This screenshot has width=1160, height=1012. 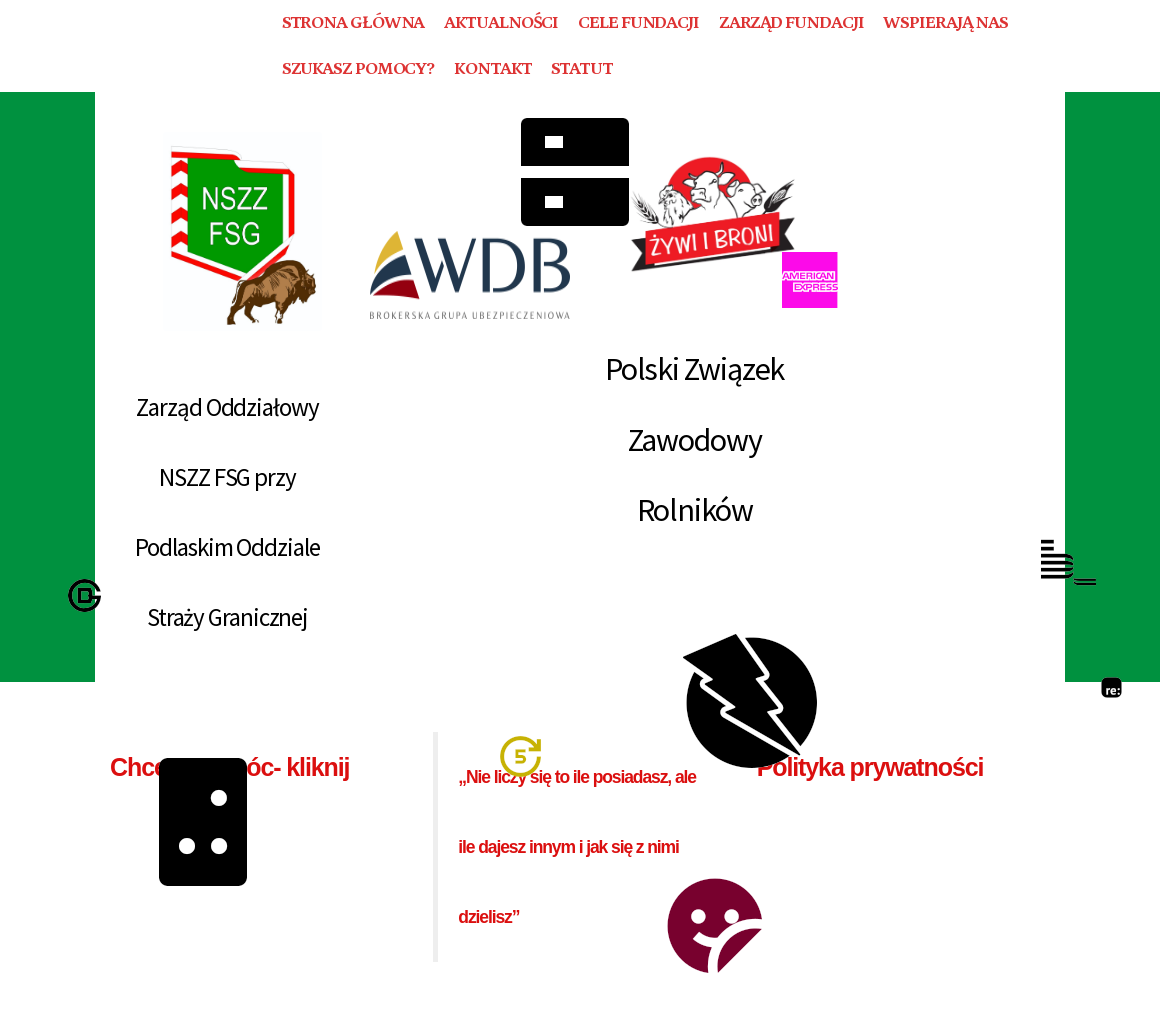 I want to click on Zap app logo, so click(x=750, y=701).